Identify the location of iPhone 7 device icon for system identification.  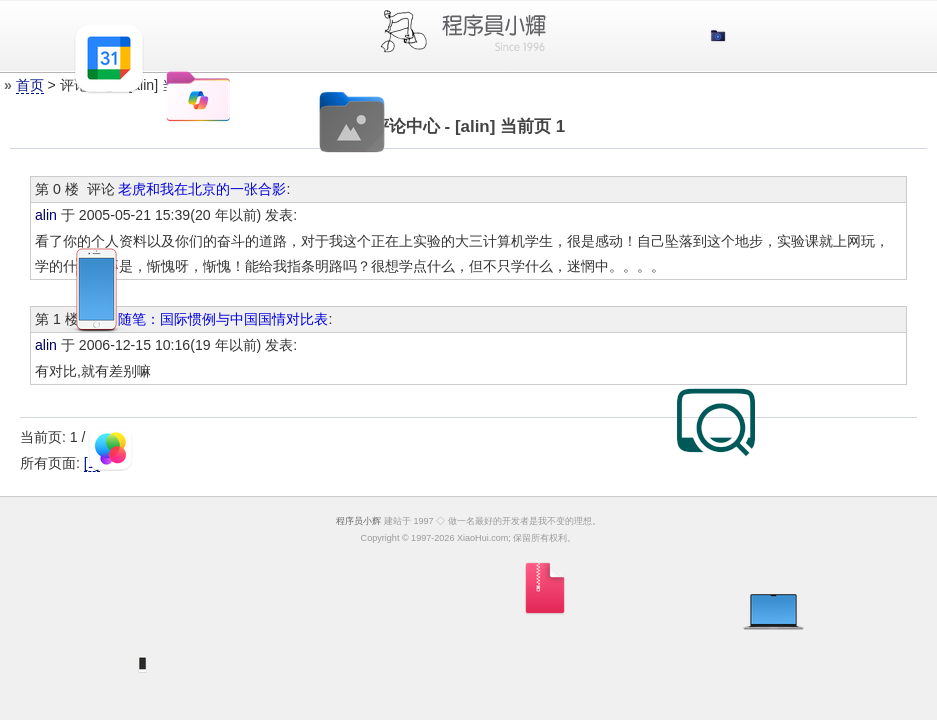
(96, 290).